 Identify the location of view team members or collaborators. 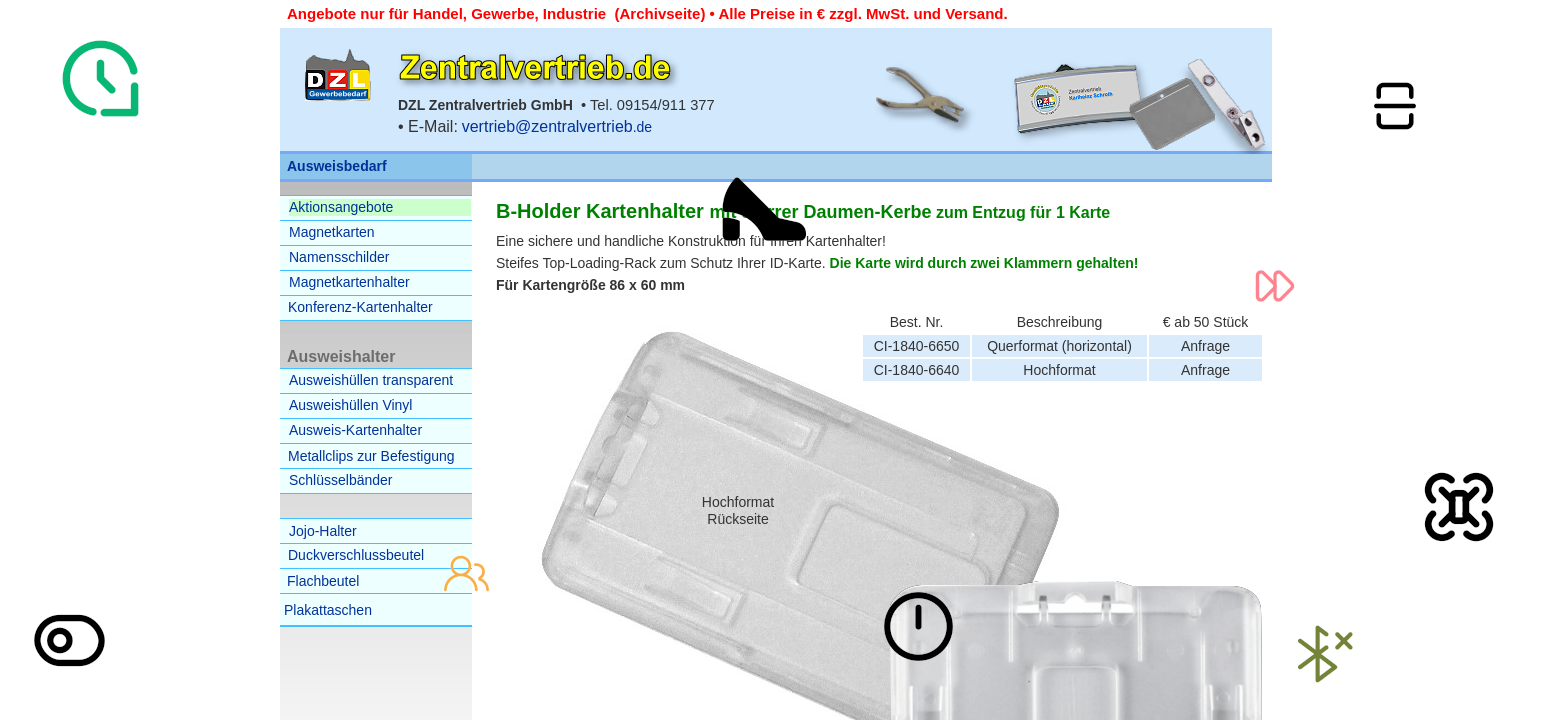
(466, 573).